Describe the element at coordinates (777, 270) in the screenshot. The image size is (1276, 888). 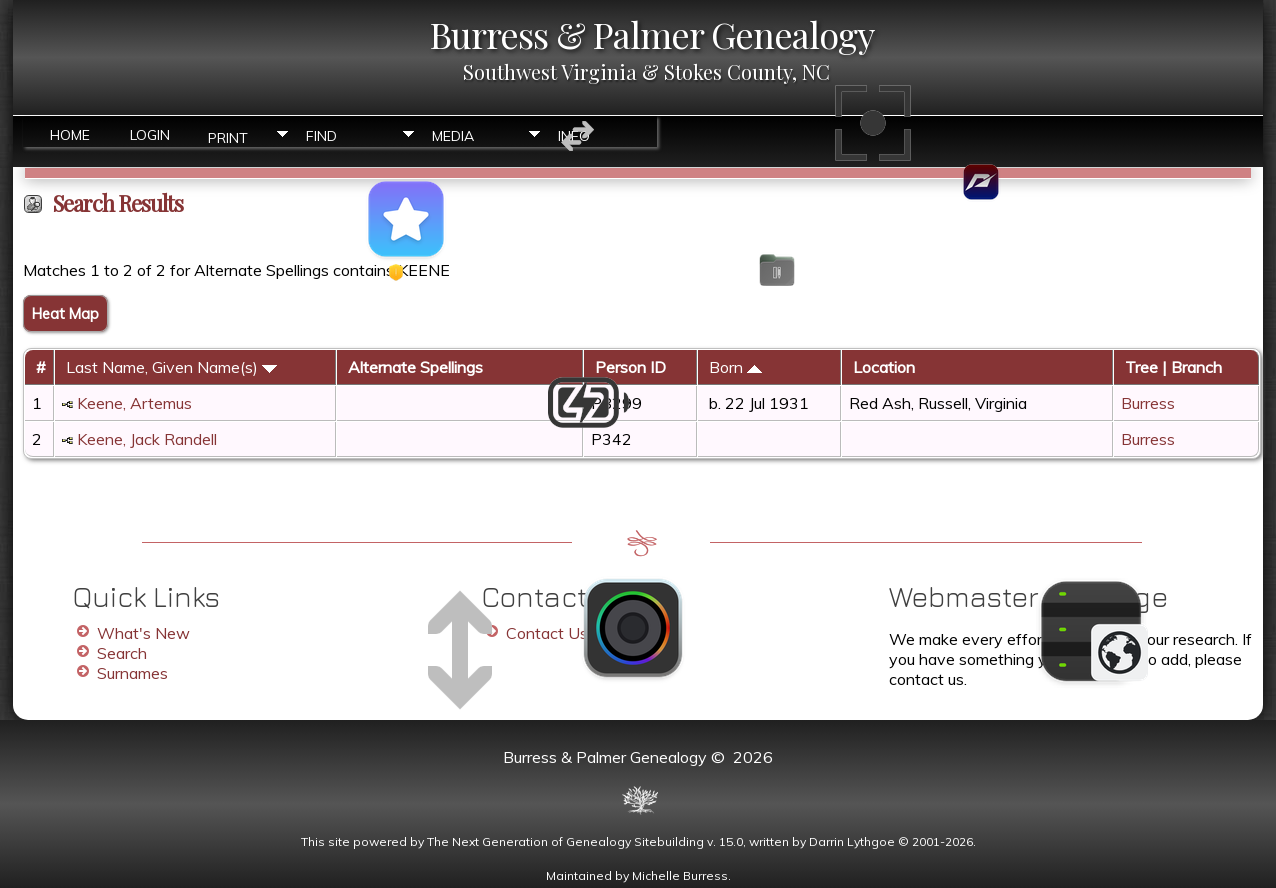
I see `open templates folder` at that location.